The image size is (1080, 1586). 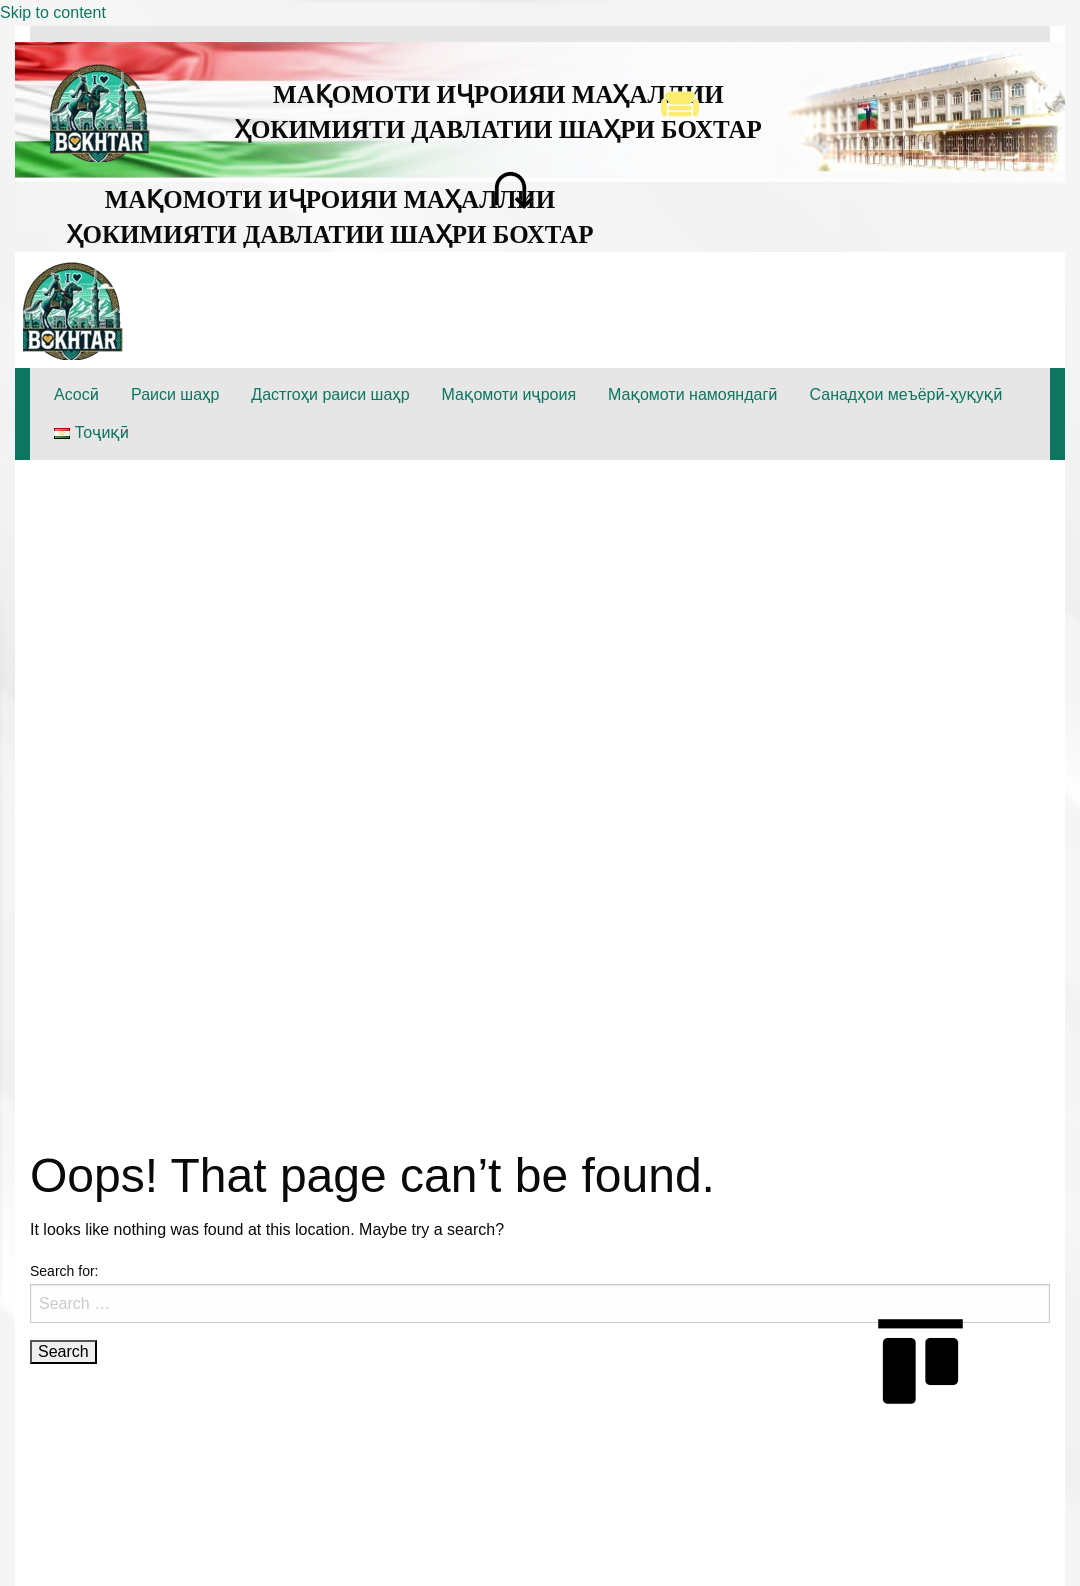 What do you see at coordinates (920, 1361) in the screenshot?
I see `align items to the top of the container` at bounding box center [920, 1361].